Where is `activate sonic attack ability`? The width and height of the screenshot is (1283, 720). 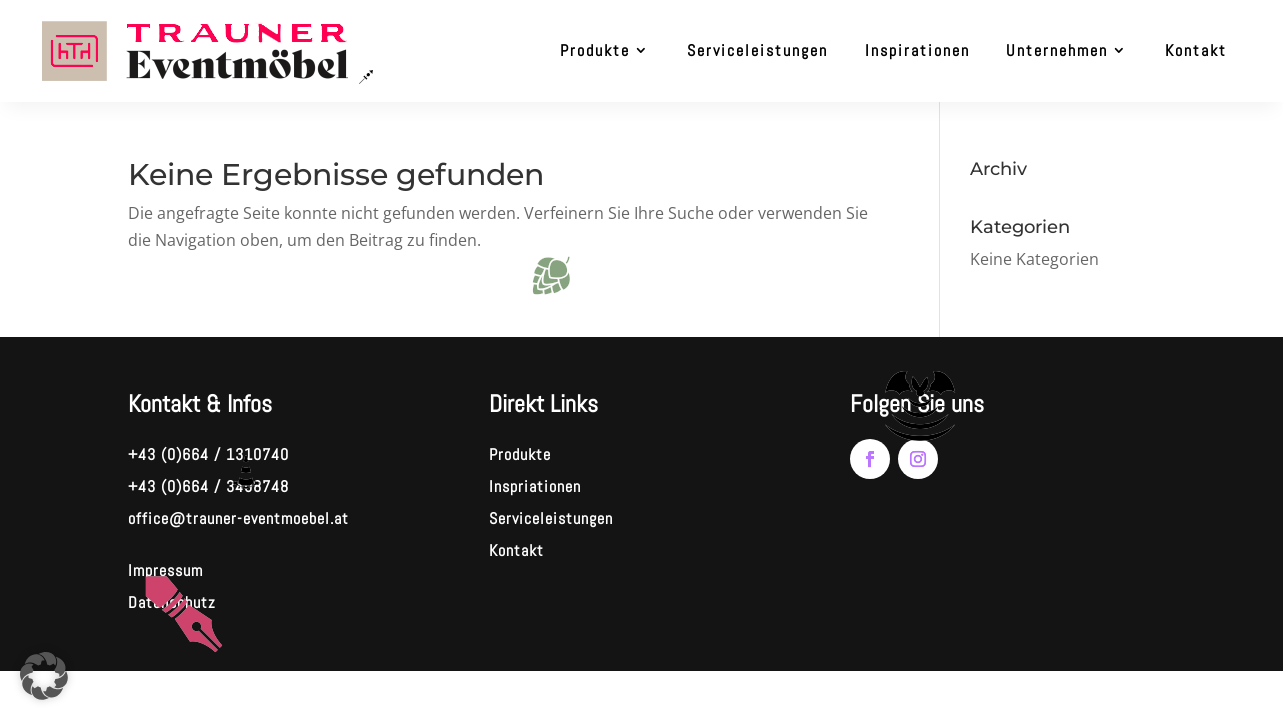 activate sonic attack ability is located at coordinates (920, 406).